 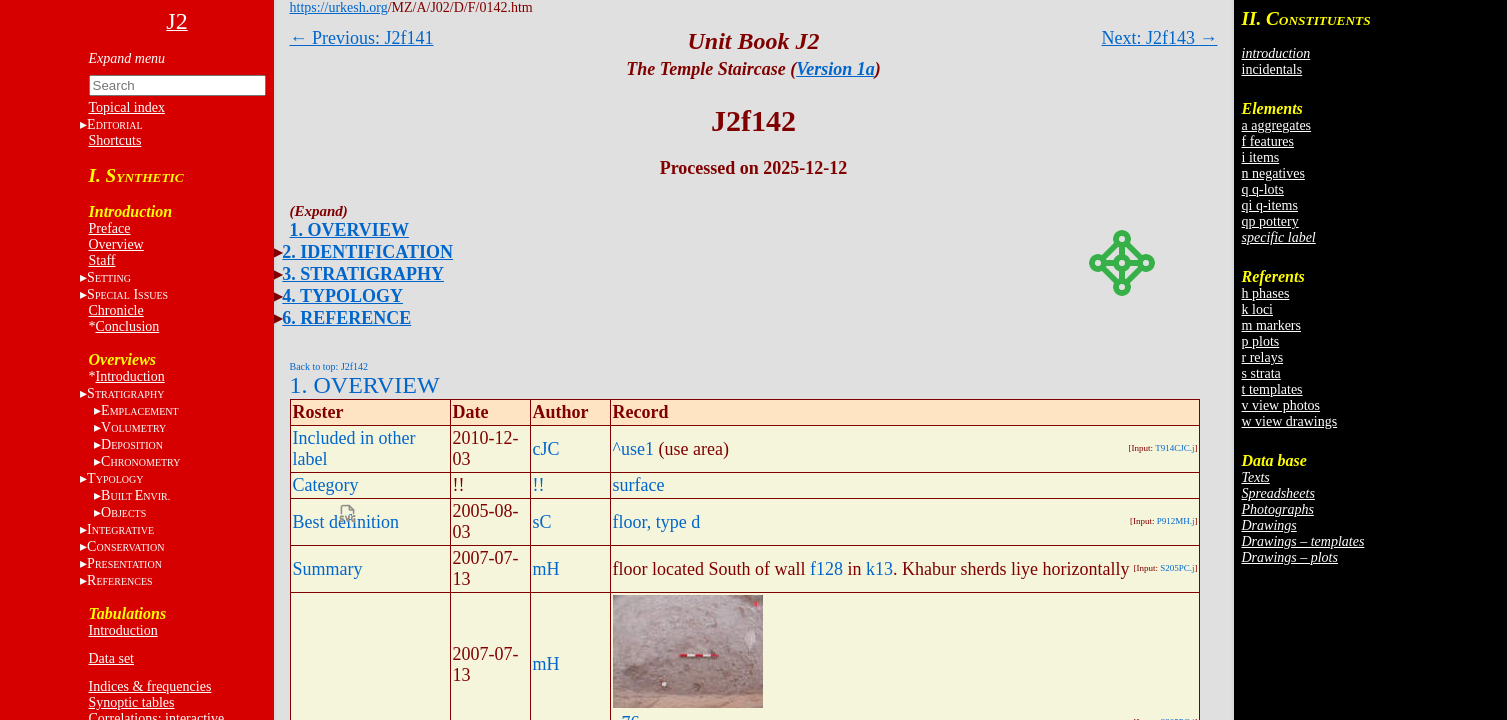 I want to click on indicates an SVG file type, so click(x=347, y=513).